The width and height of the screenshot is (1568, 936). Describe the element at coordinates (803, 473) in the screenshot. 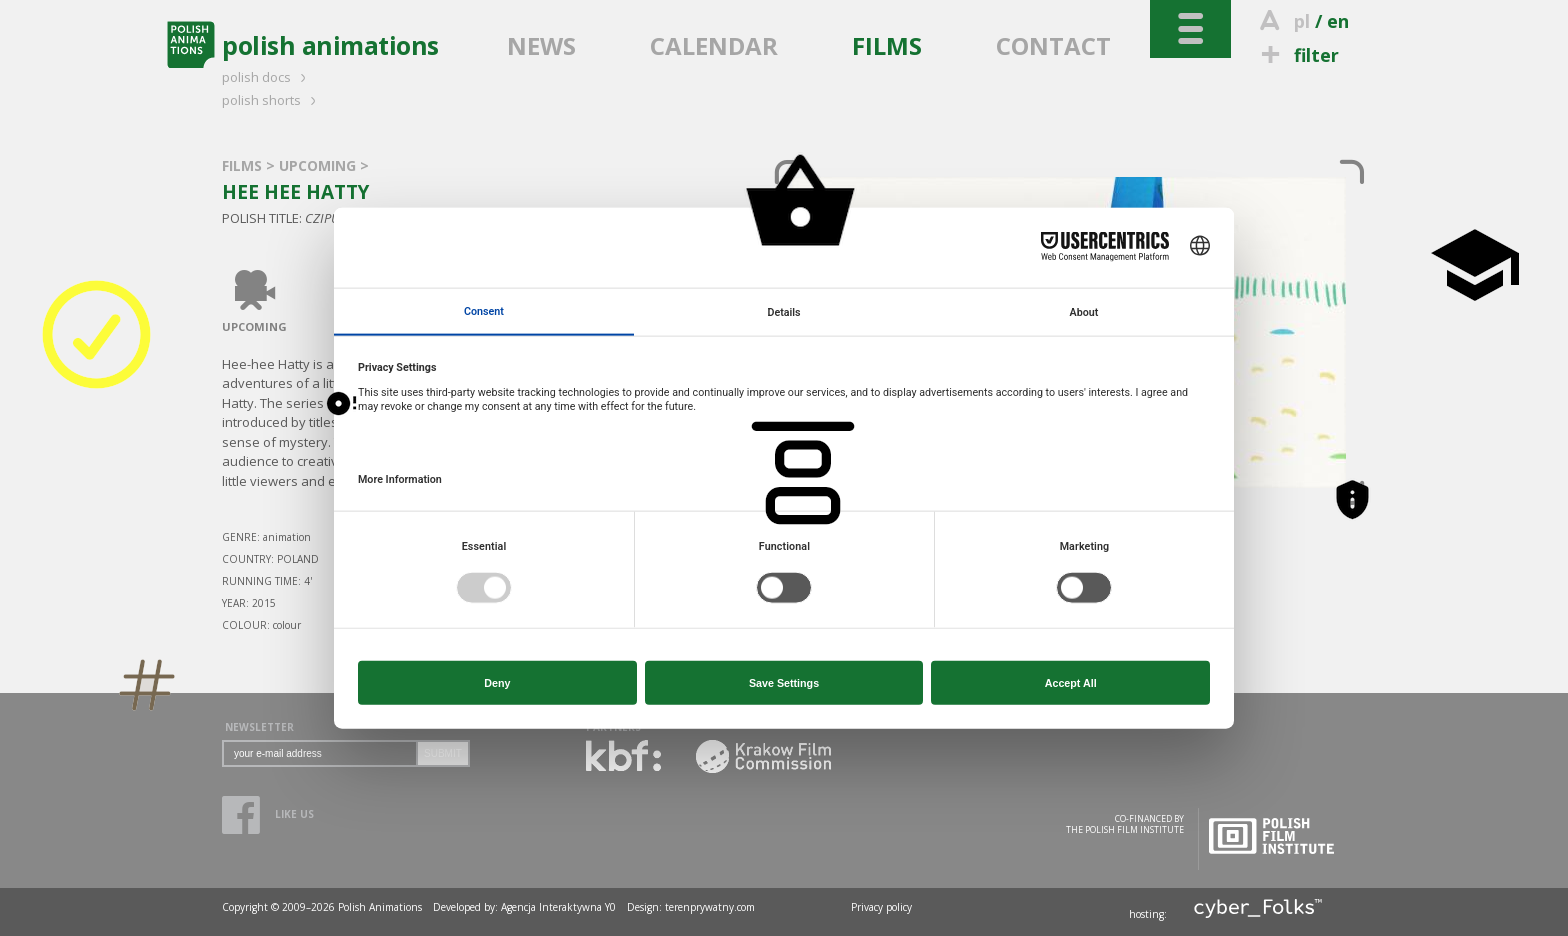

I see `align items to the top of the container` at that location.